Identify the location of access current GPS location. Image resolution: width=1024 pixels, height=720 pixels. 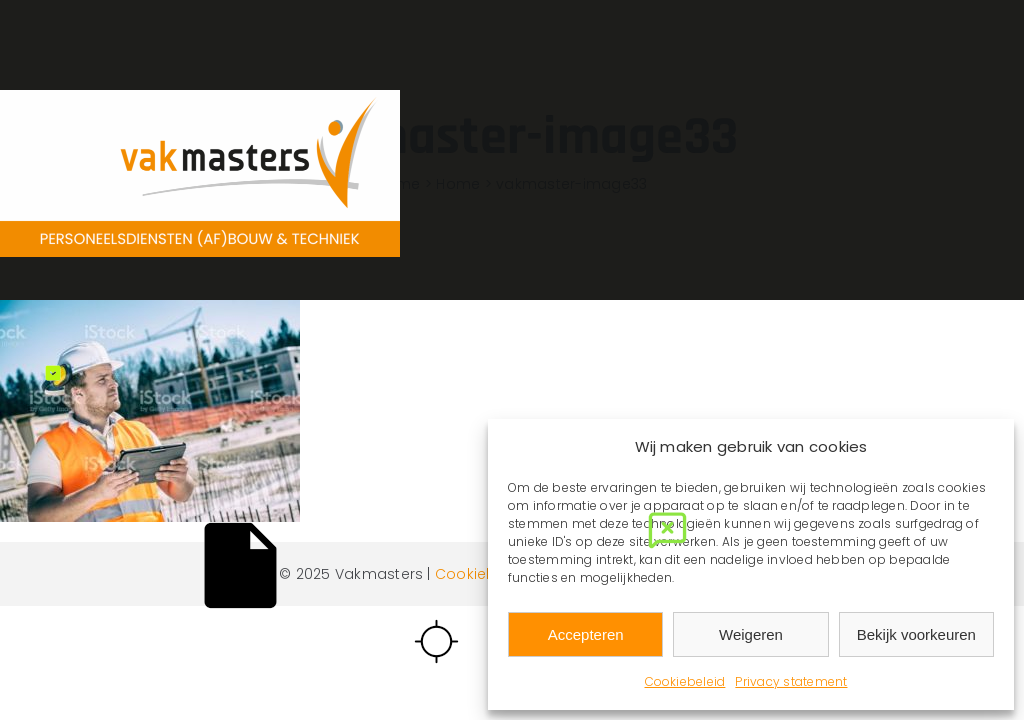
(436, 641).